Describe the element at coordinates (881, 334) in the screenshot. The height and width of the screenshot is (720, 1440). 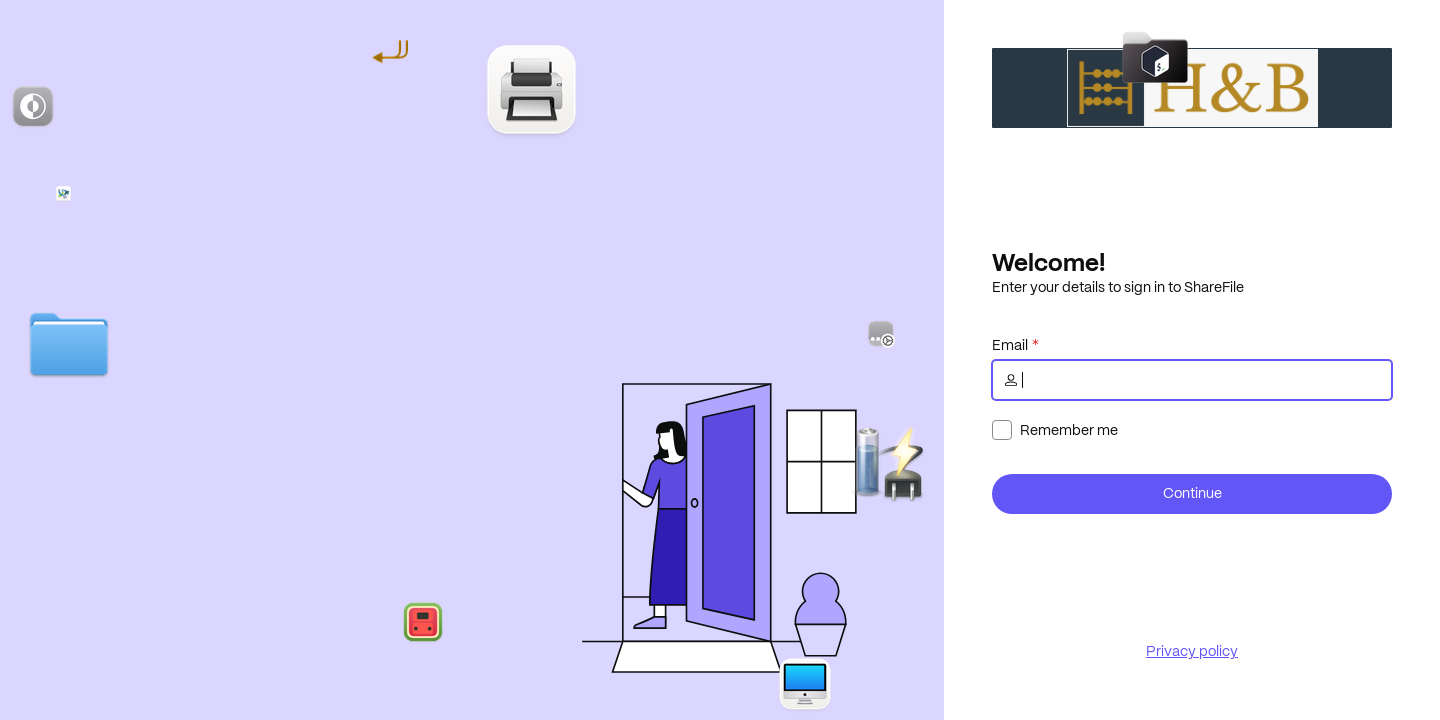
I see `configure xfce panel layout and profiles` at that location.